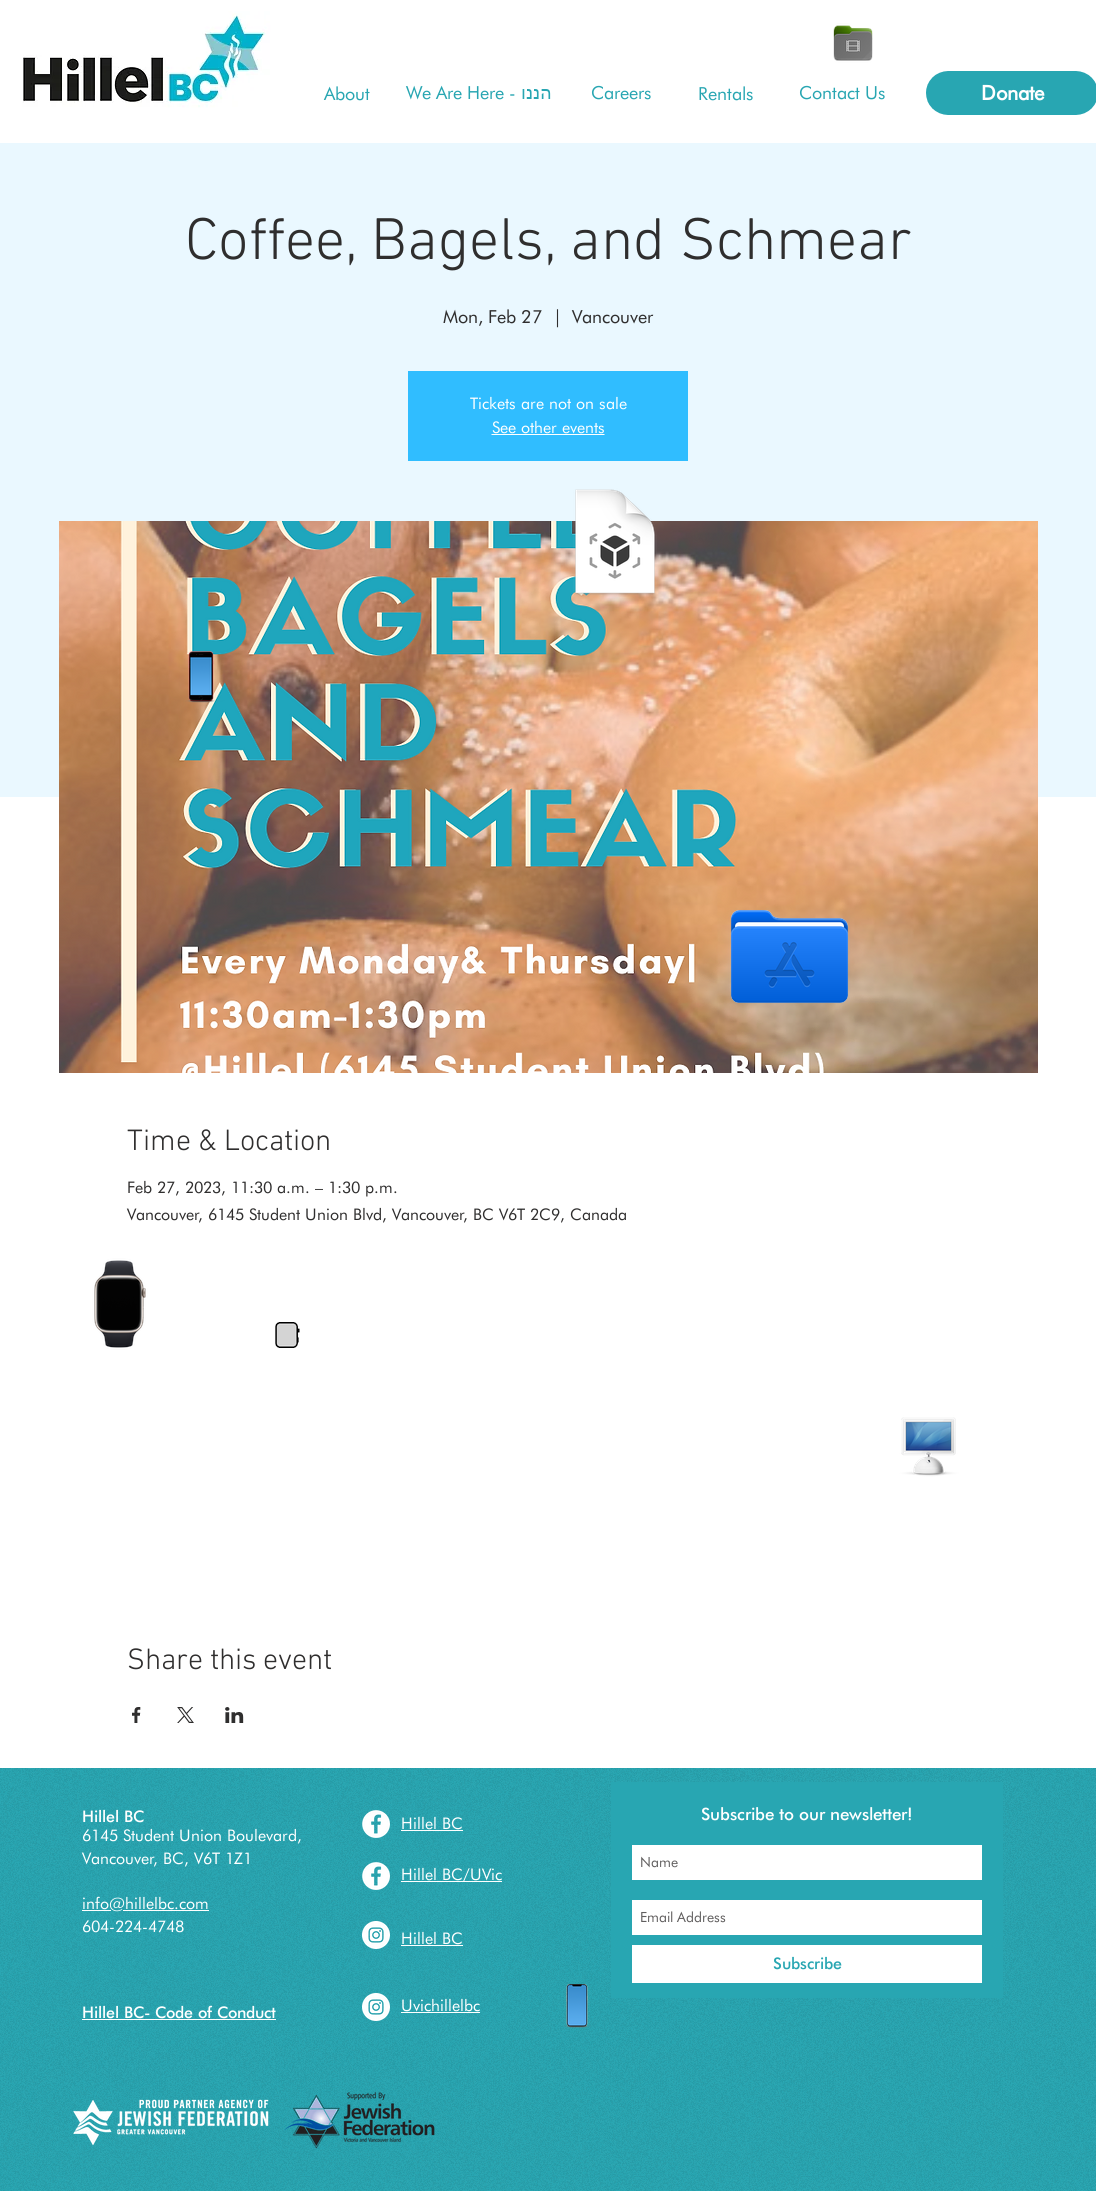  I want to click on indicates an iMac G4 device in system settings, so click(928, 1443).